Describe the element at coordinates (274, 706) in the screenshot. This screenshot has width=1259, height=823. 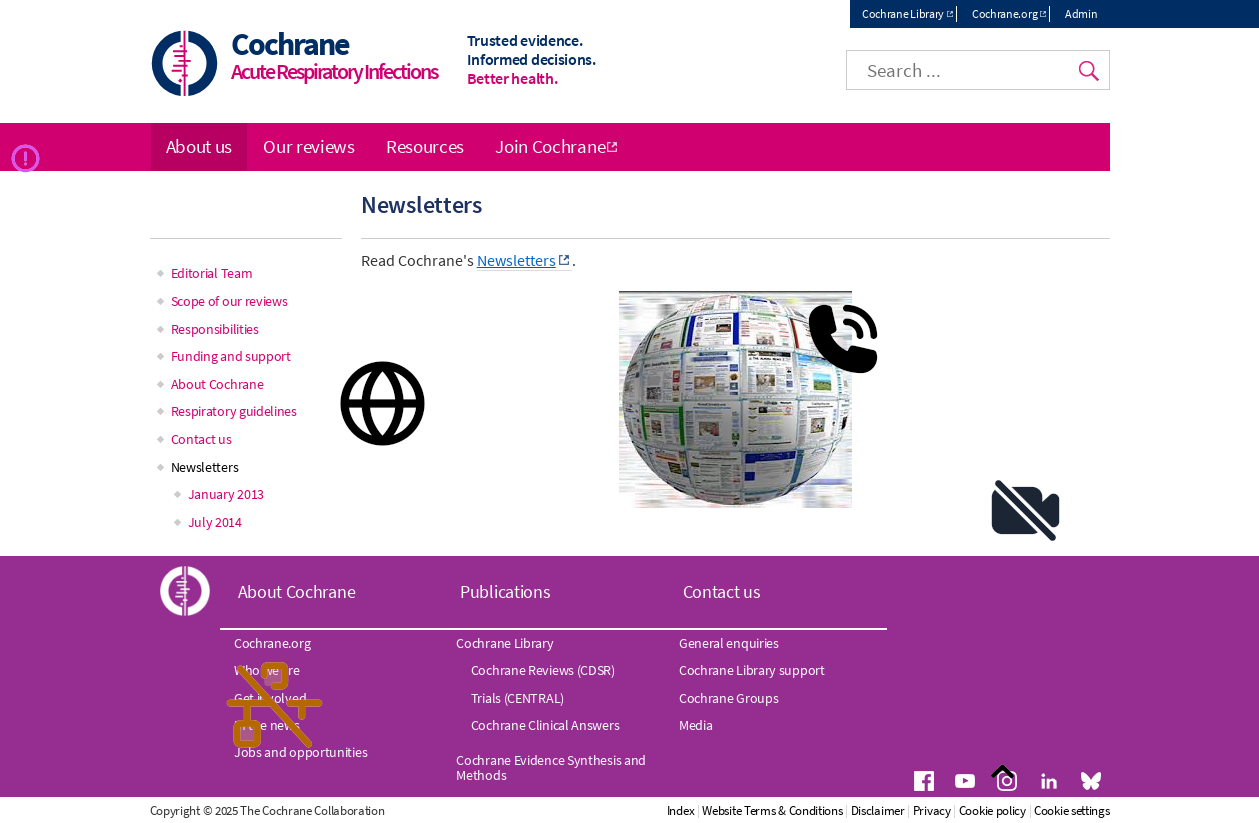
I see `network connection unavailable` at that location.